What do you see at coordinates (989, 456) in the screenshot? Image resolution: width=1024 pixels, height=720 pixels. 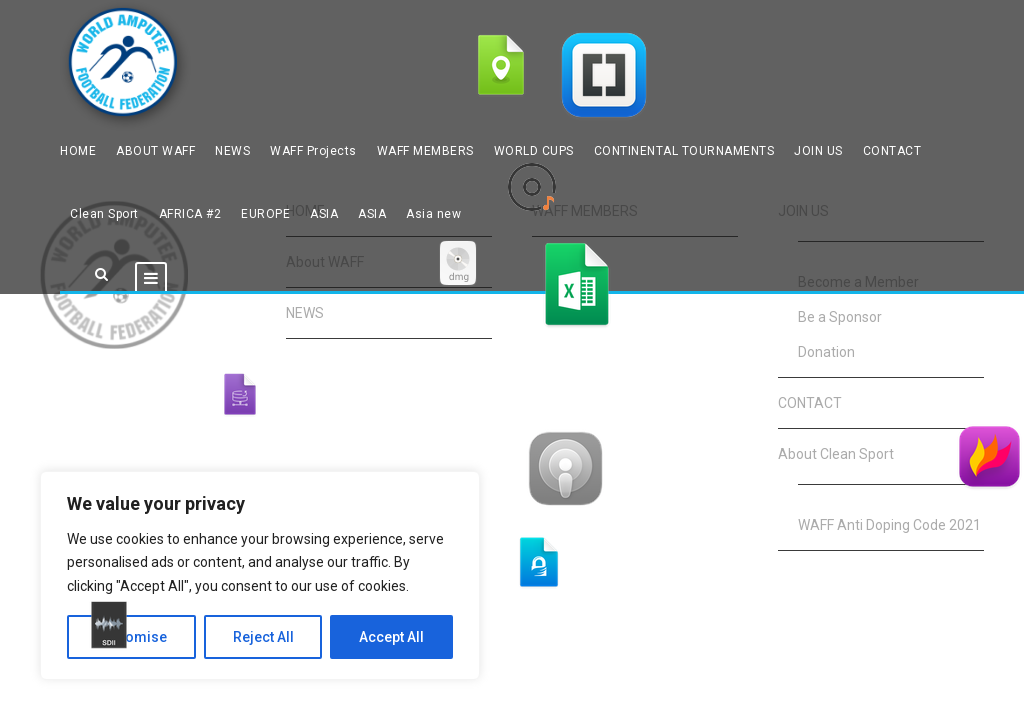 I see `open flameshot screenshot tool` at bounding box center [989, 456].